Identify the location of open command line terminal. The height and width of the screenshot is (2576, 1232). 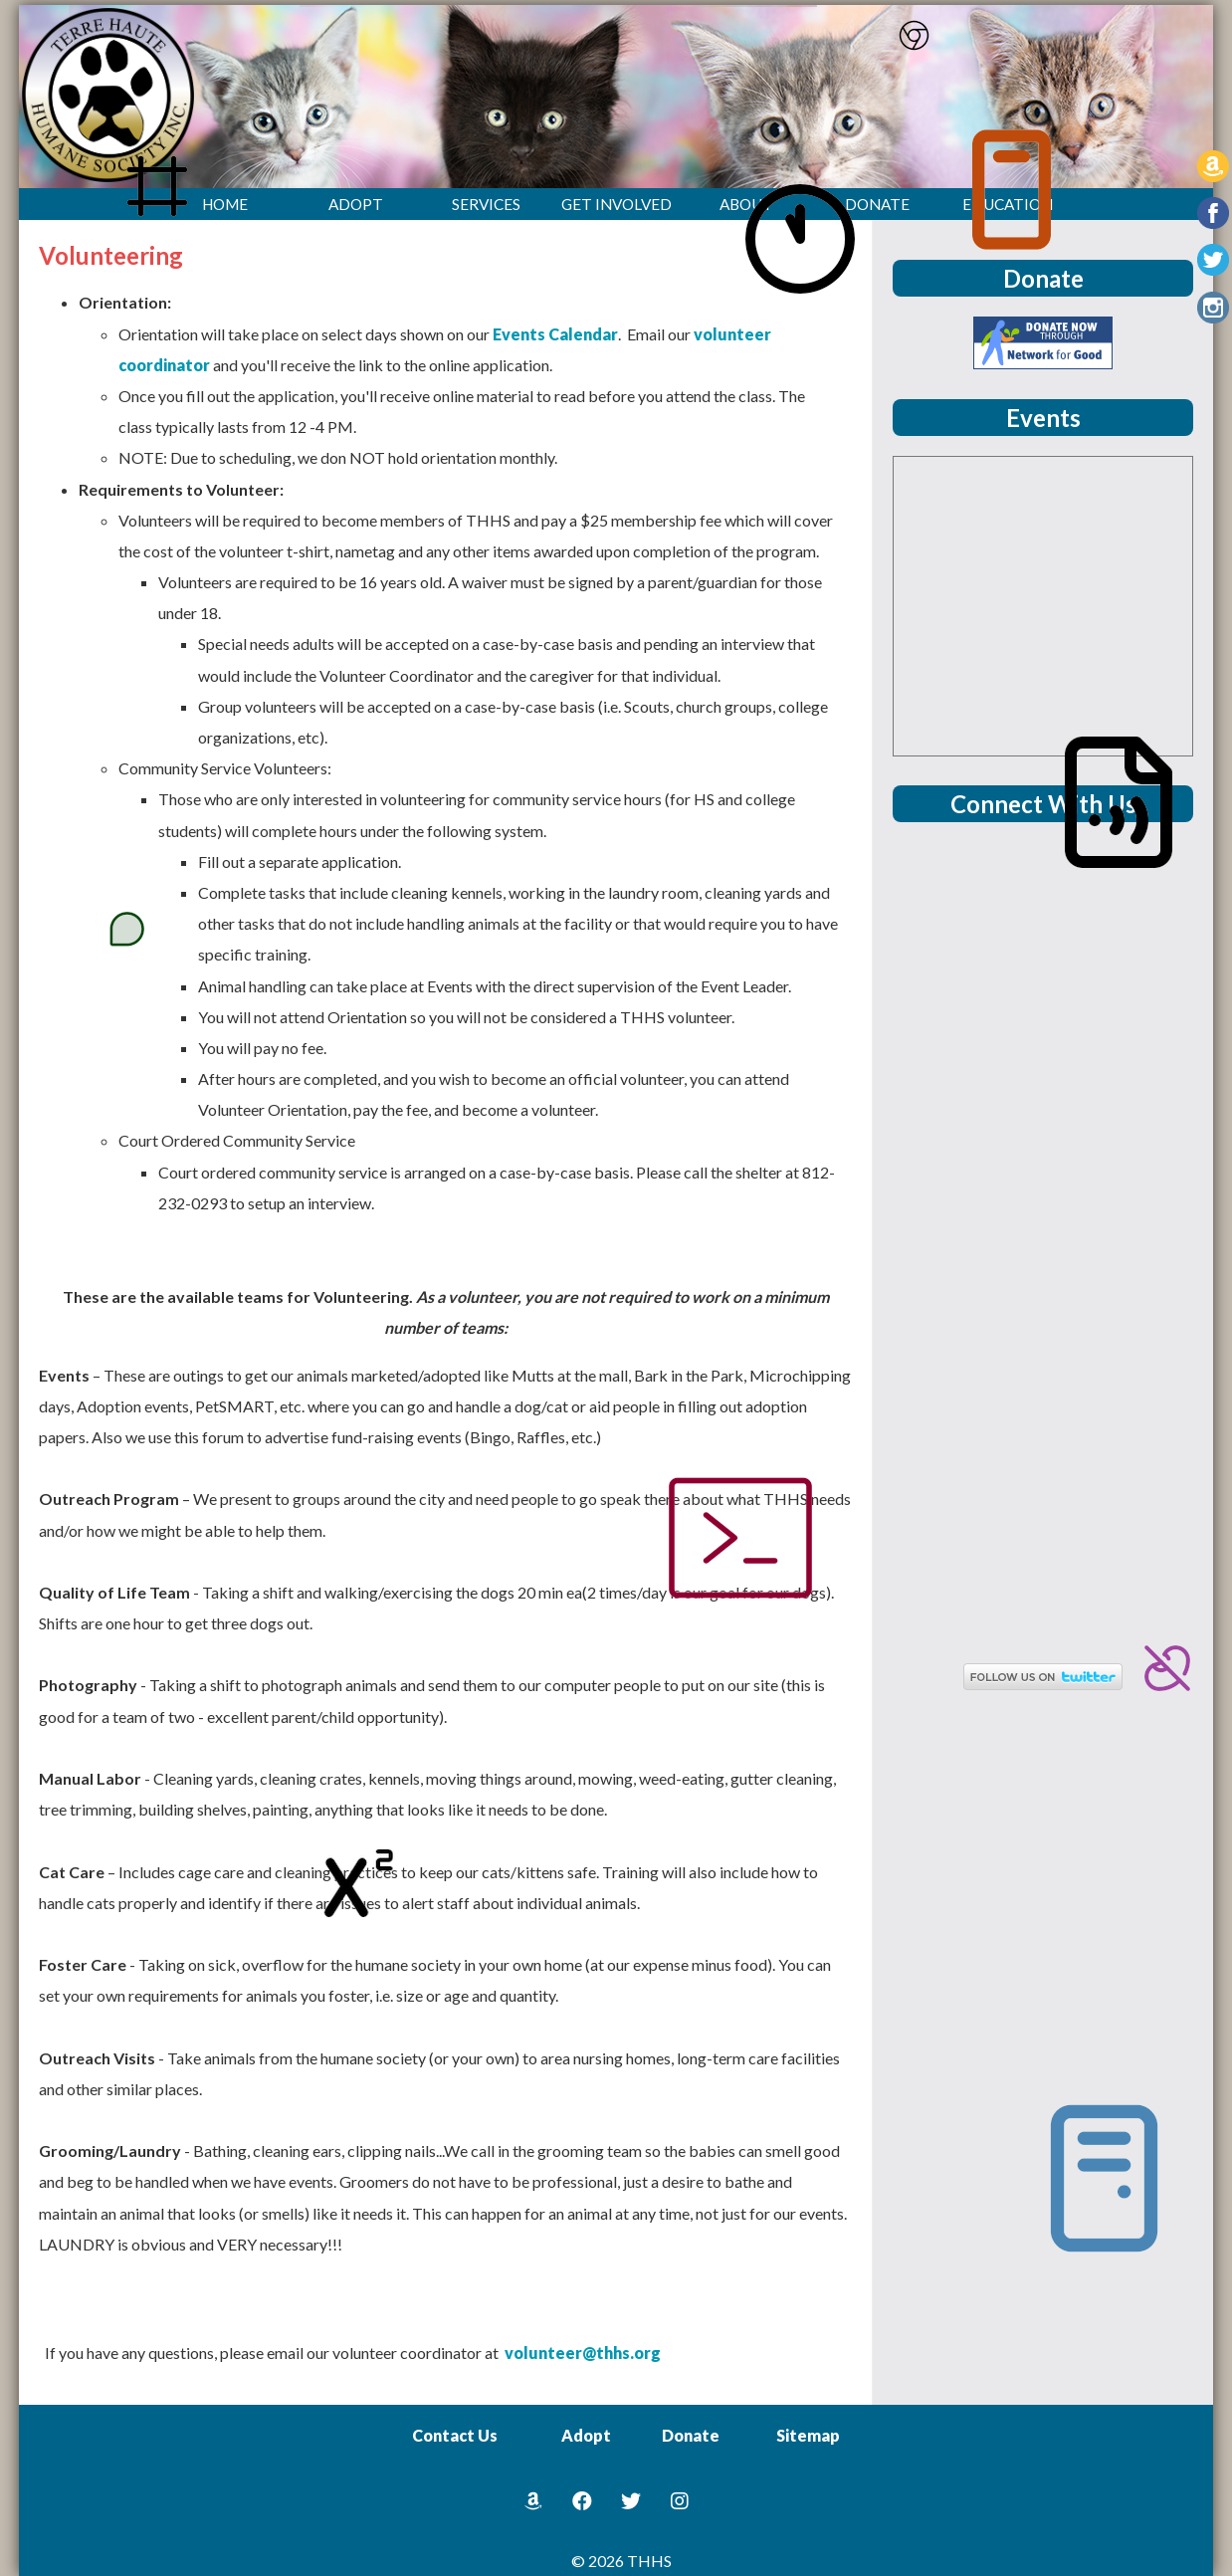
(740, 1538).